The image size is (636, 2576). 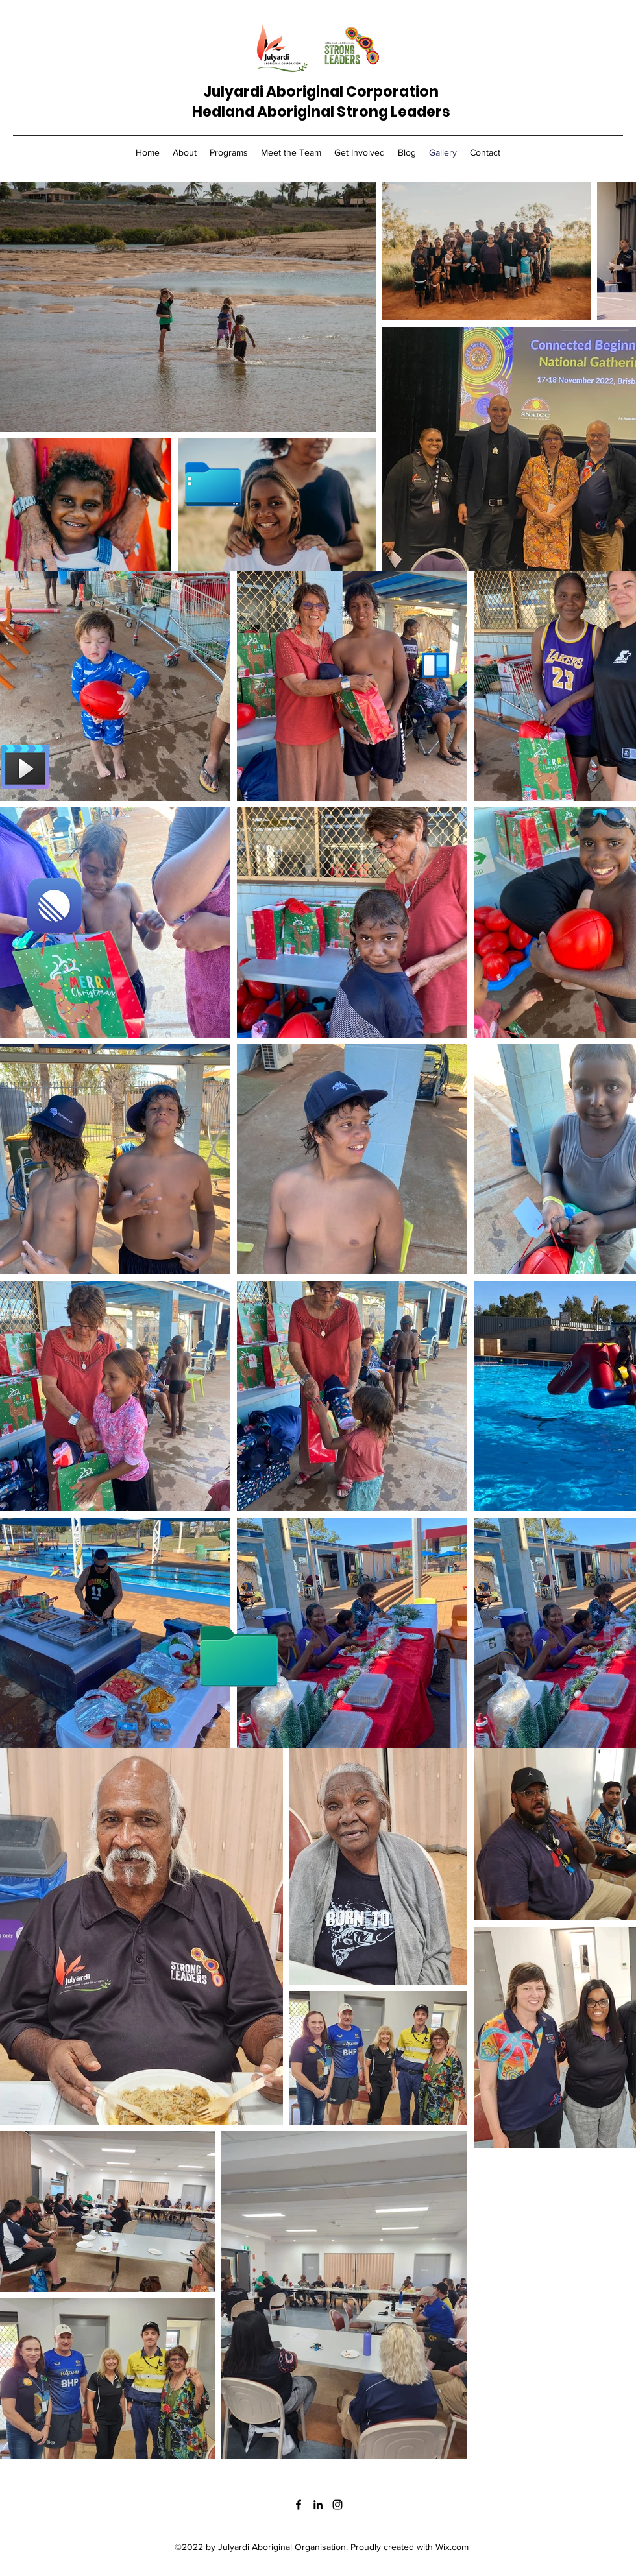 What do you see at coordinates (54, 905) in the screenshot?
I see `open the Linear app` at bounding box center [54, 905].